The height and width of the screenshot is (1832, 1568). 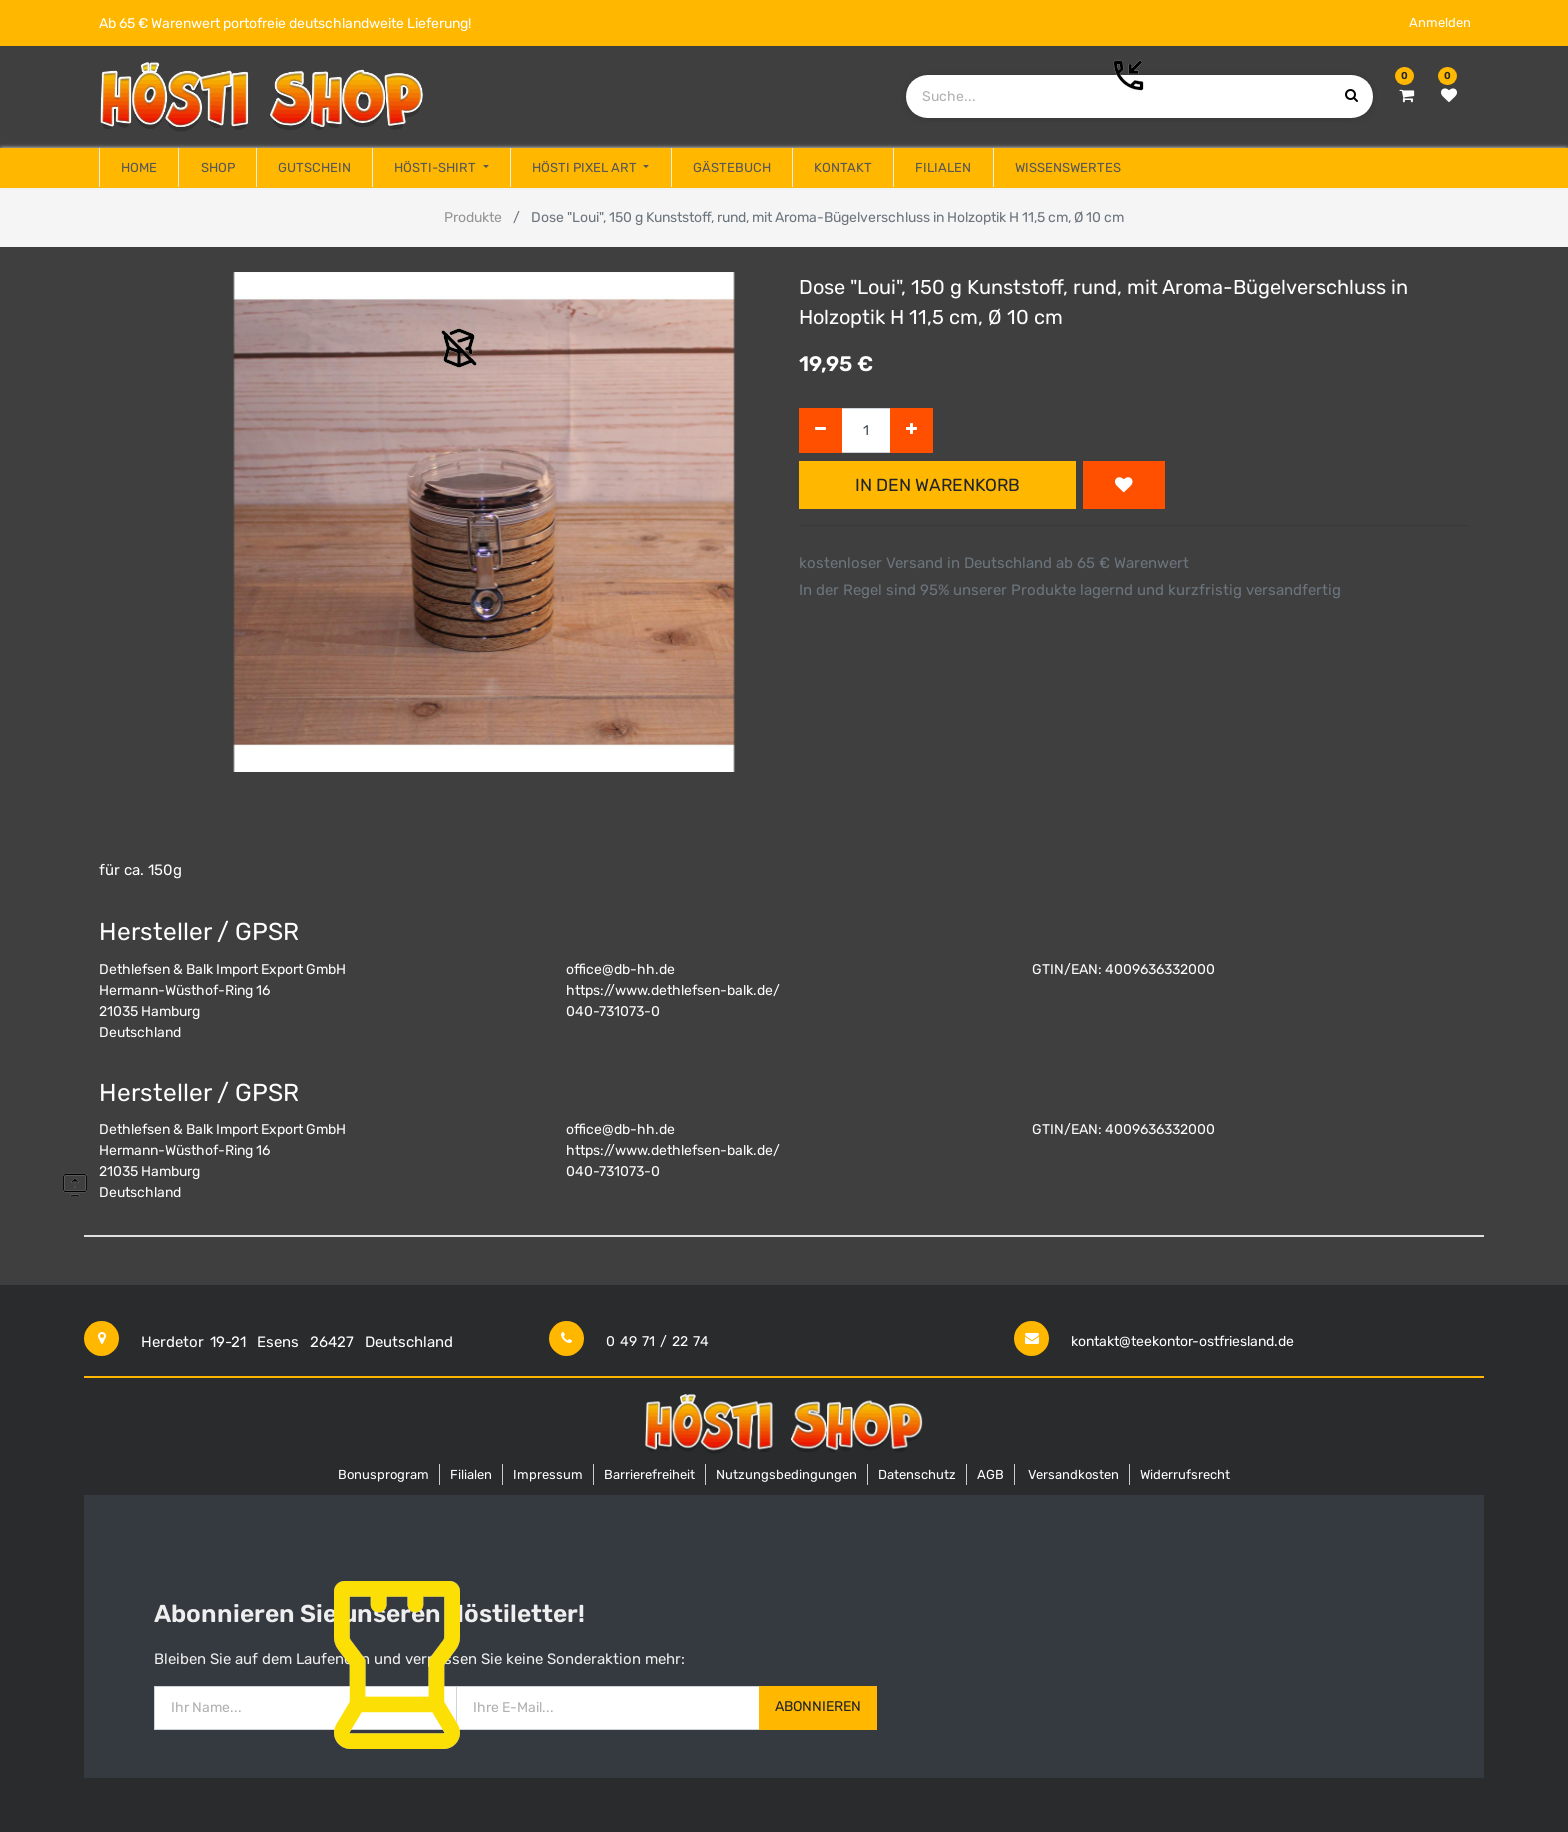 I want to click on disable 3D object rendering, so click(x=459, y=348).